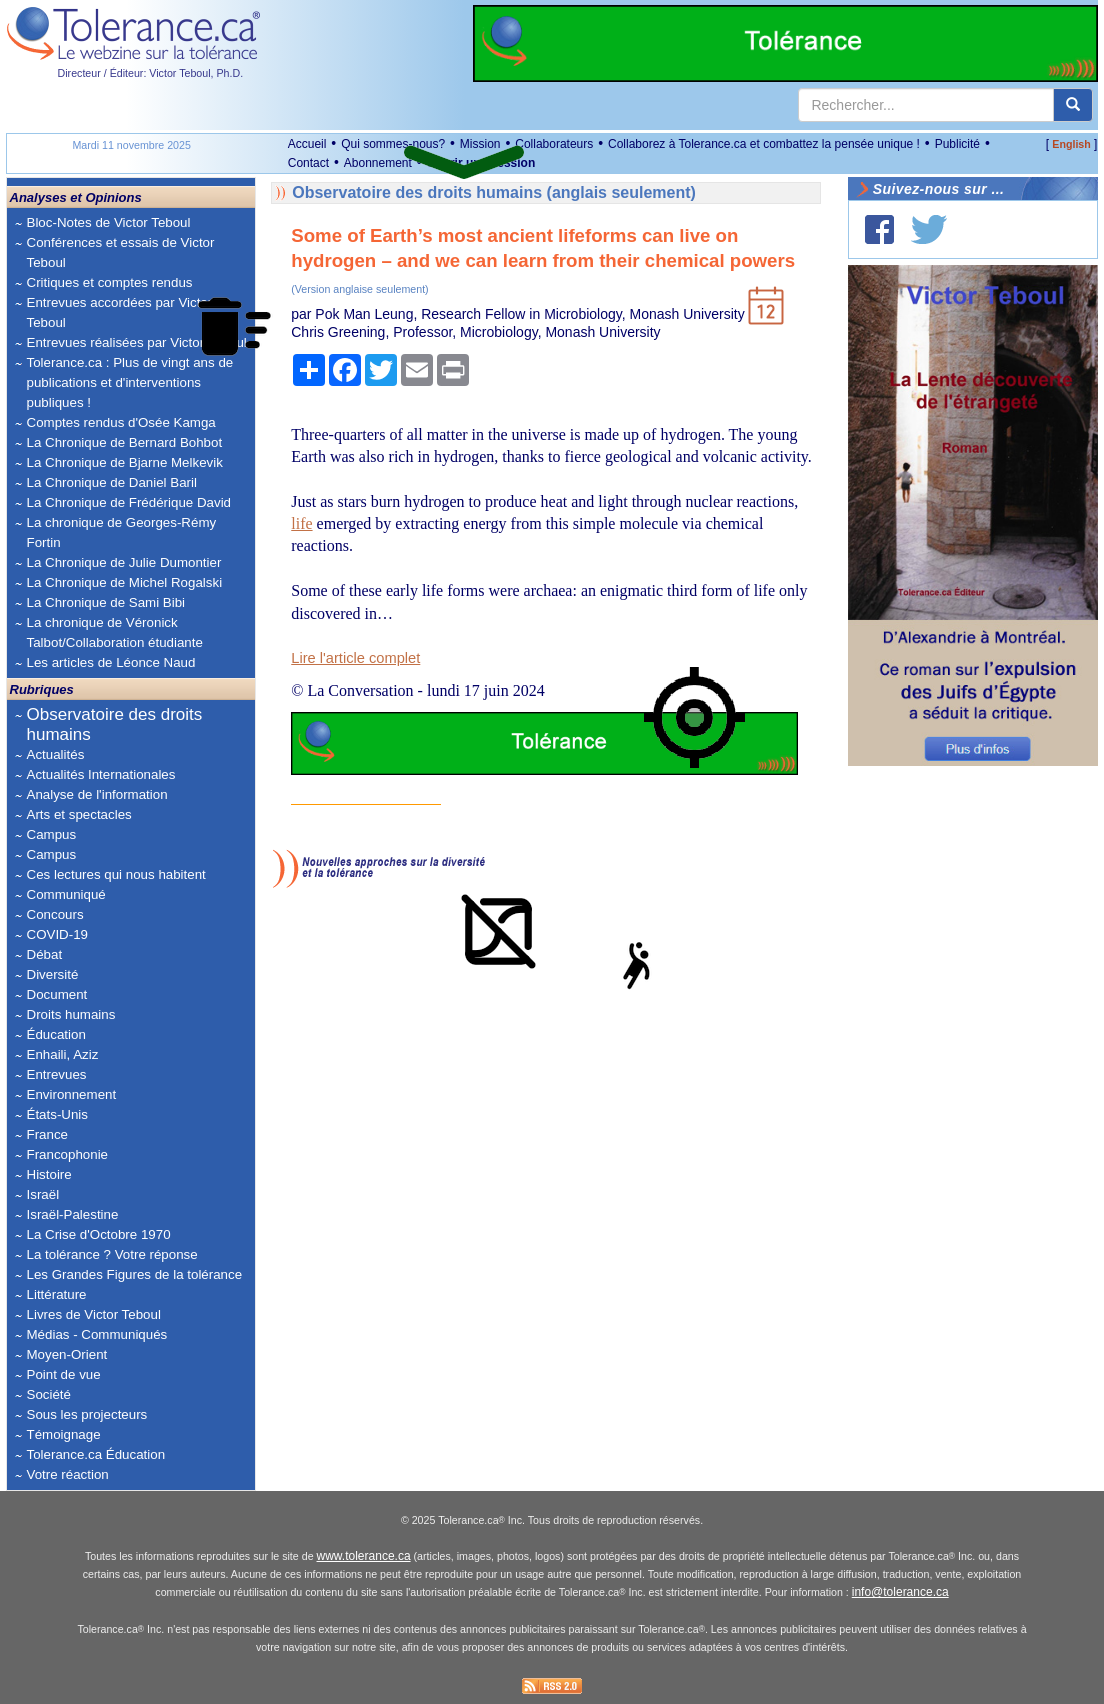 This screenshot has height=1704, width=1104. I want to click on disable contrast adjustment, so click(498, 931).